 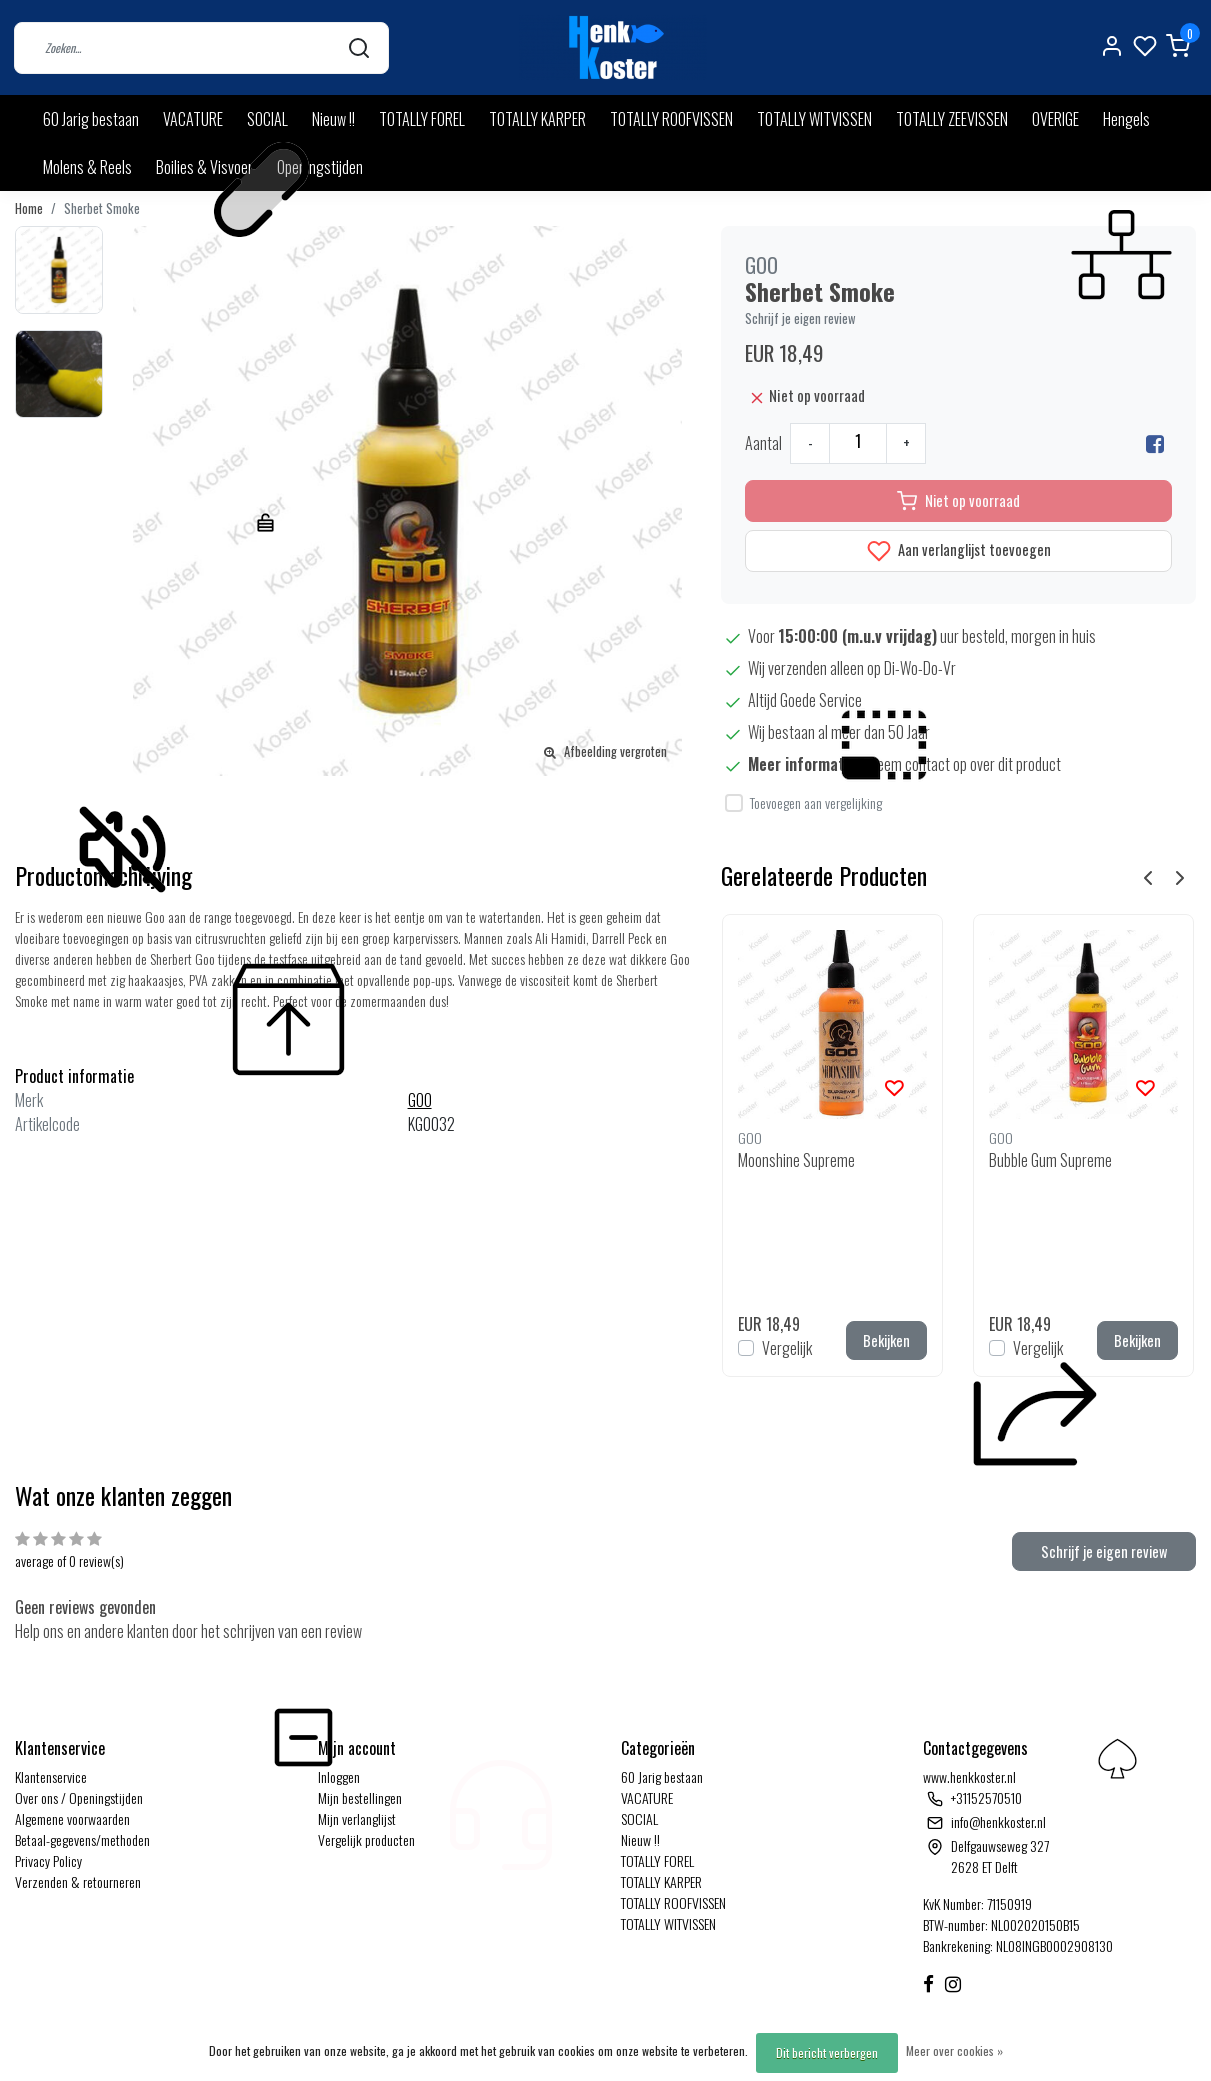 What do you see at coordinates (261, 189) in the screenshot?
I see `disconnect or unlink connected items` at bounding box center [261, 189].